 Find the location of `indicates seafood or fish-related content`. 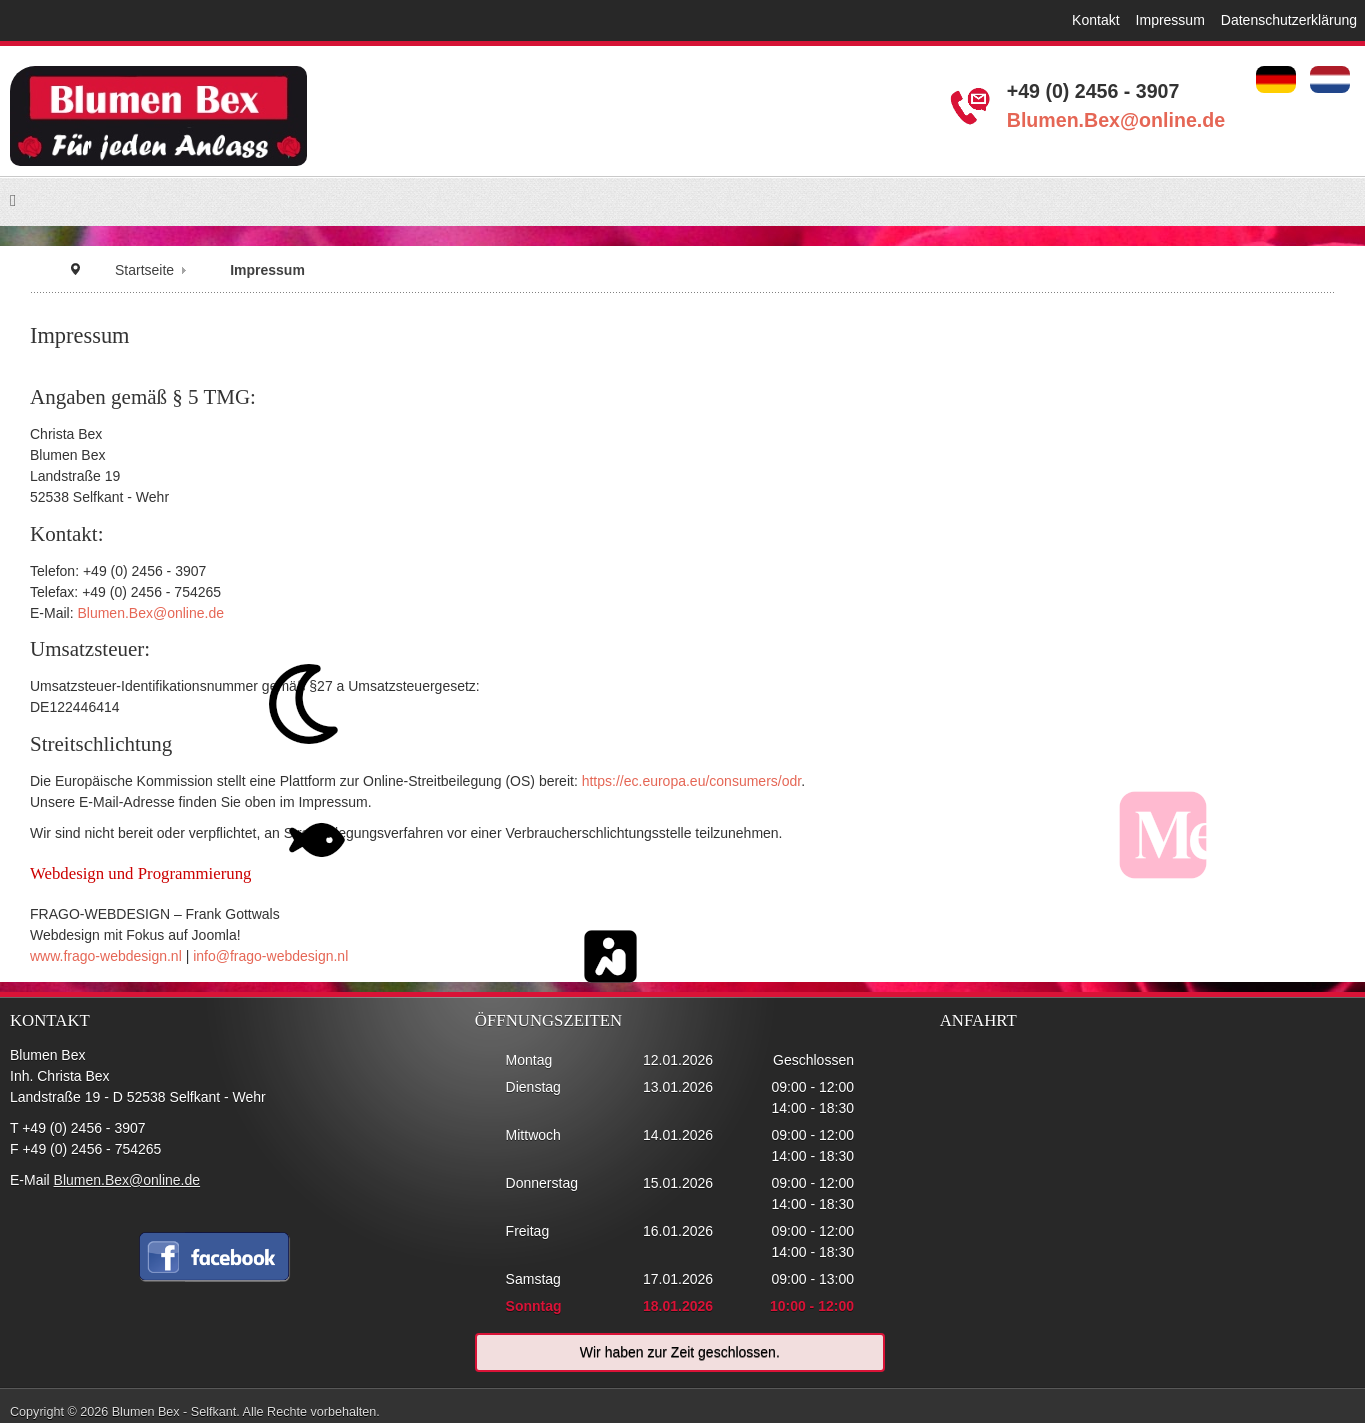

indicates seafood or fish-related content is located at coordinates (317, 840).